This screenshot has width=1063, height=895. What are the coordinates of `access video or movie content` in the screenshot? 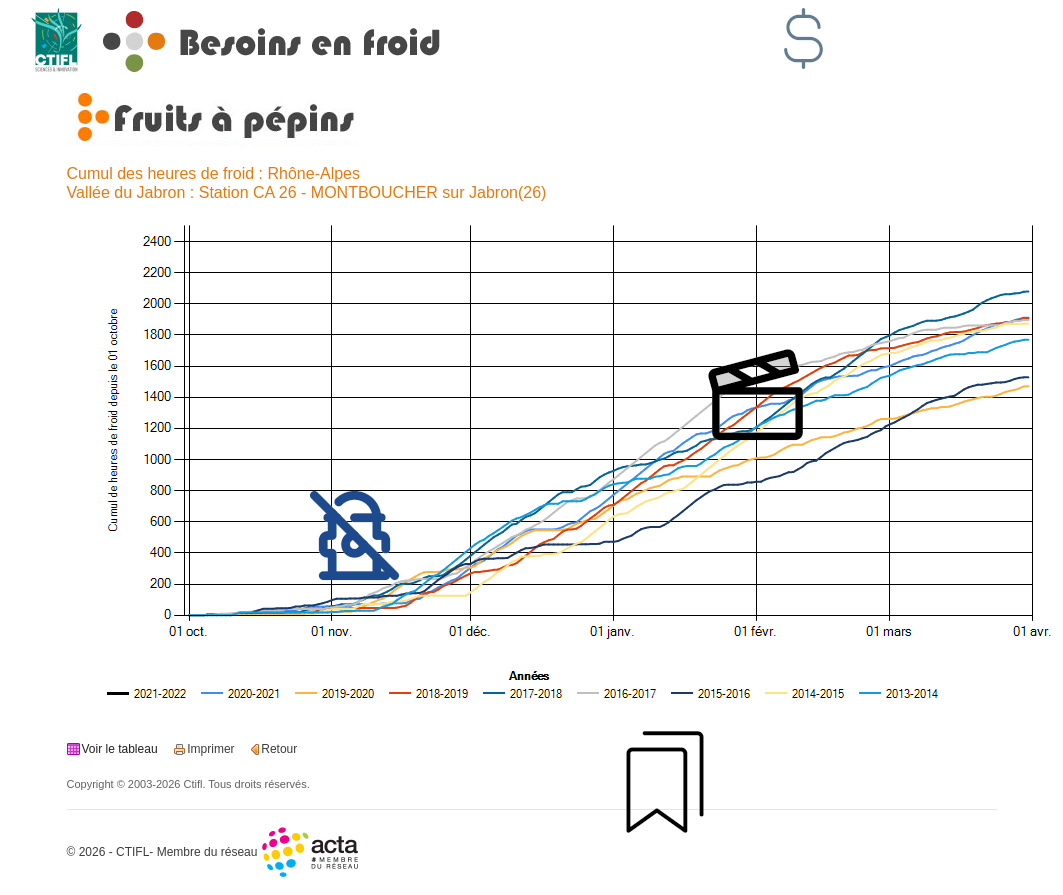 It's located at (757, 398).